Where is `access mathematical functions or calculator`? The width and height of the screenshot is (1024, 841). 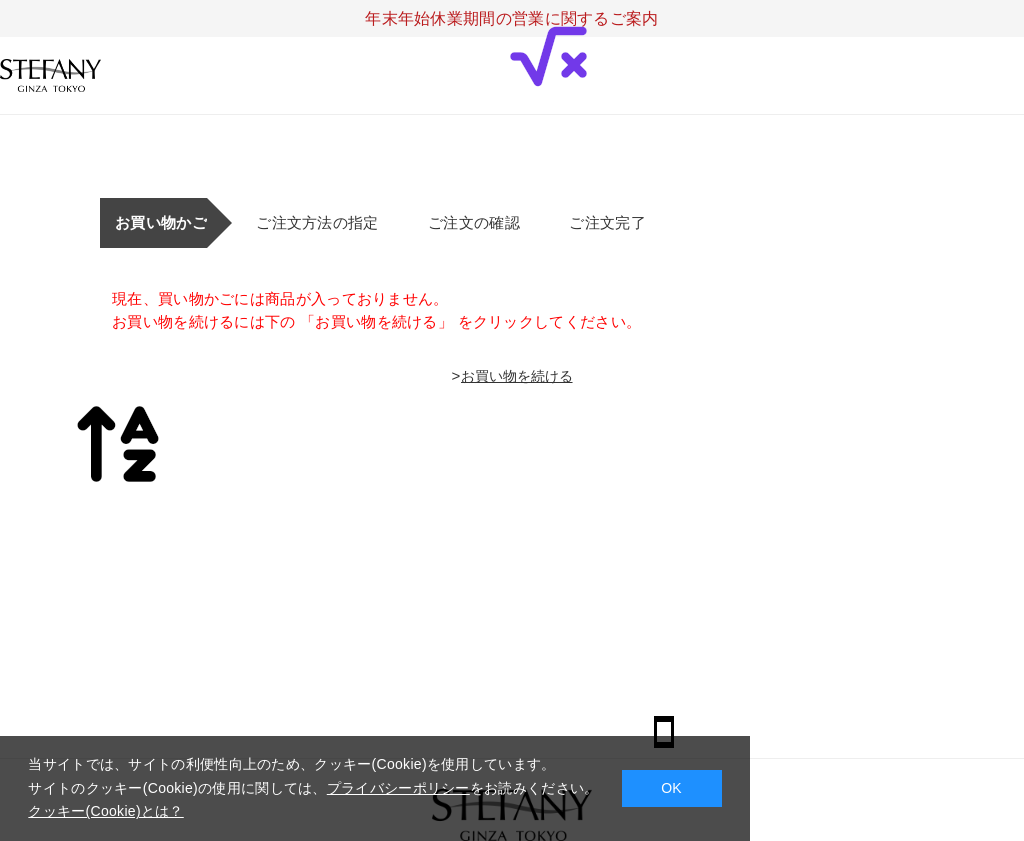 access mathematical functions or calculator is located at coordinates (548, 56).